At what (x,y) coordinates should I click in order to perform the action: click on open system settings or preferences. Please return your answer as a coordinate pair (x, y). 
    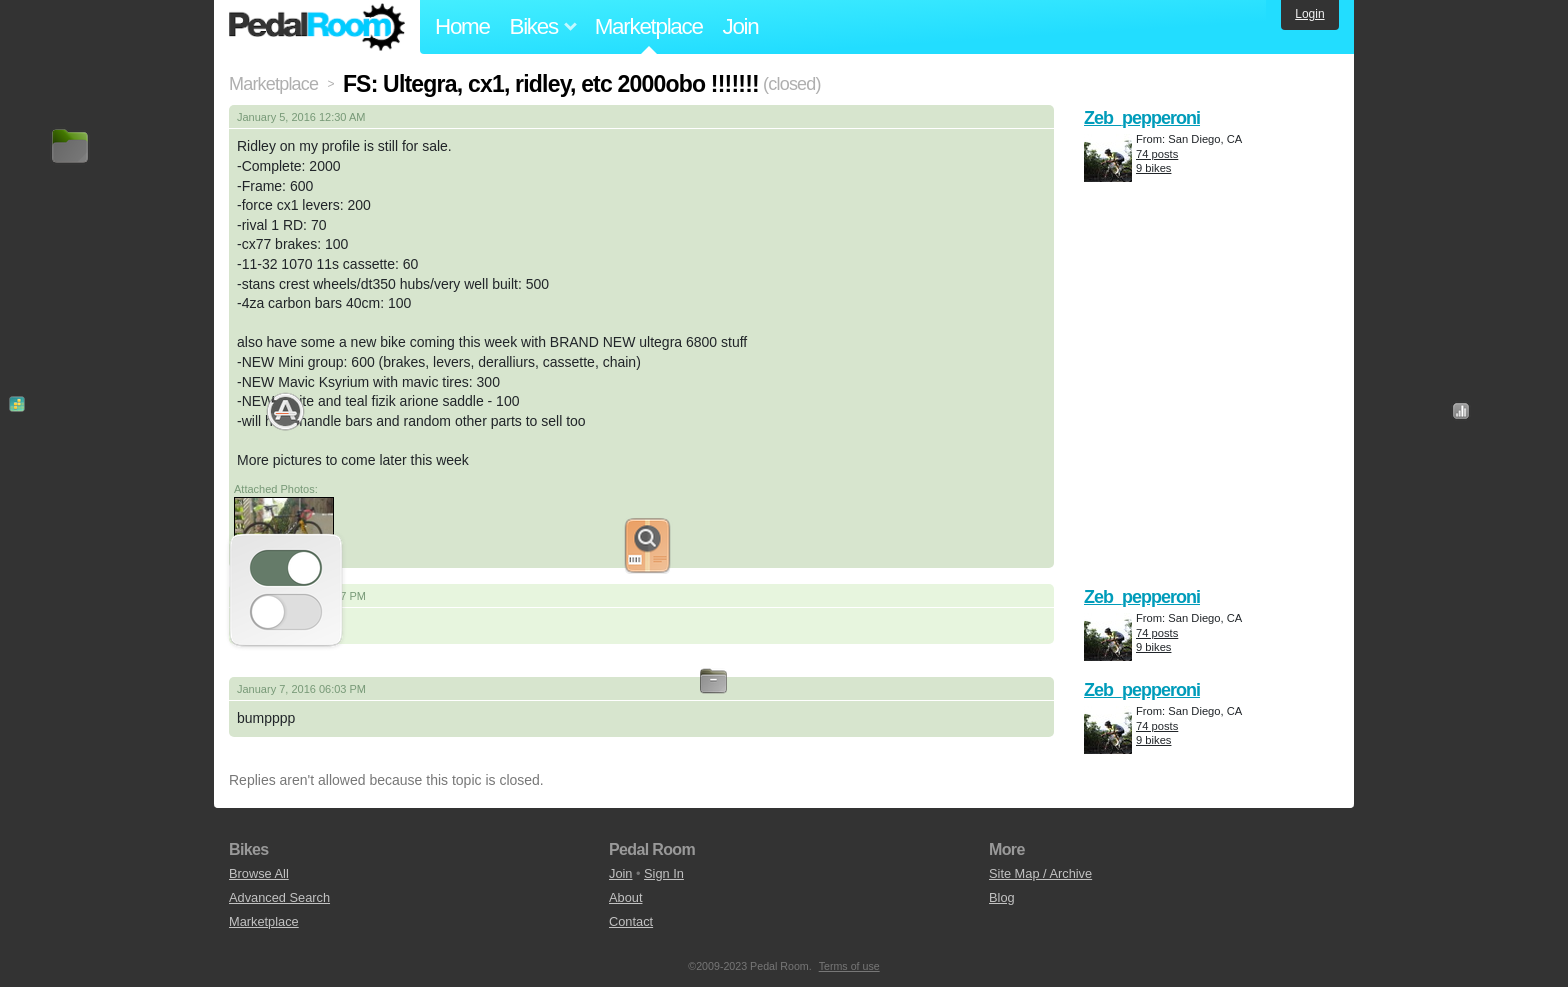
    Looking at the image, I should click on (286, 590).